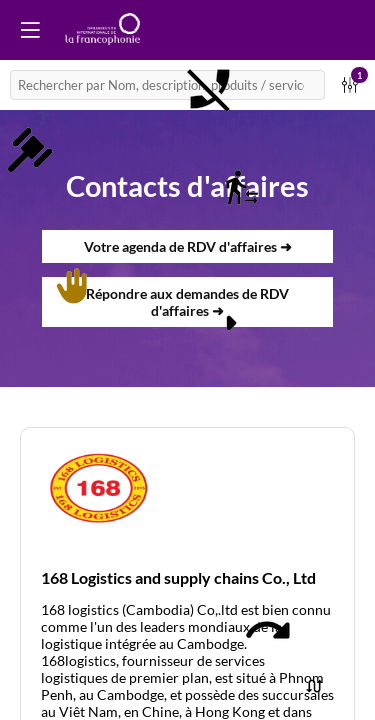 The width and height of the screenshot is (375, 720). Describe the element at coordinates (231, 323) in the screenshot. I see `navigate to the next item or screen` at that location.